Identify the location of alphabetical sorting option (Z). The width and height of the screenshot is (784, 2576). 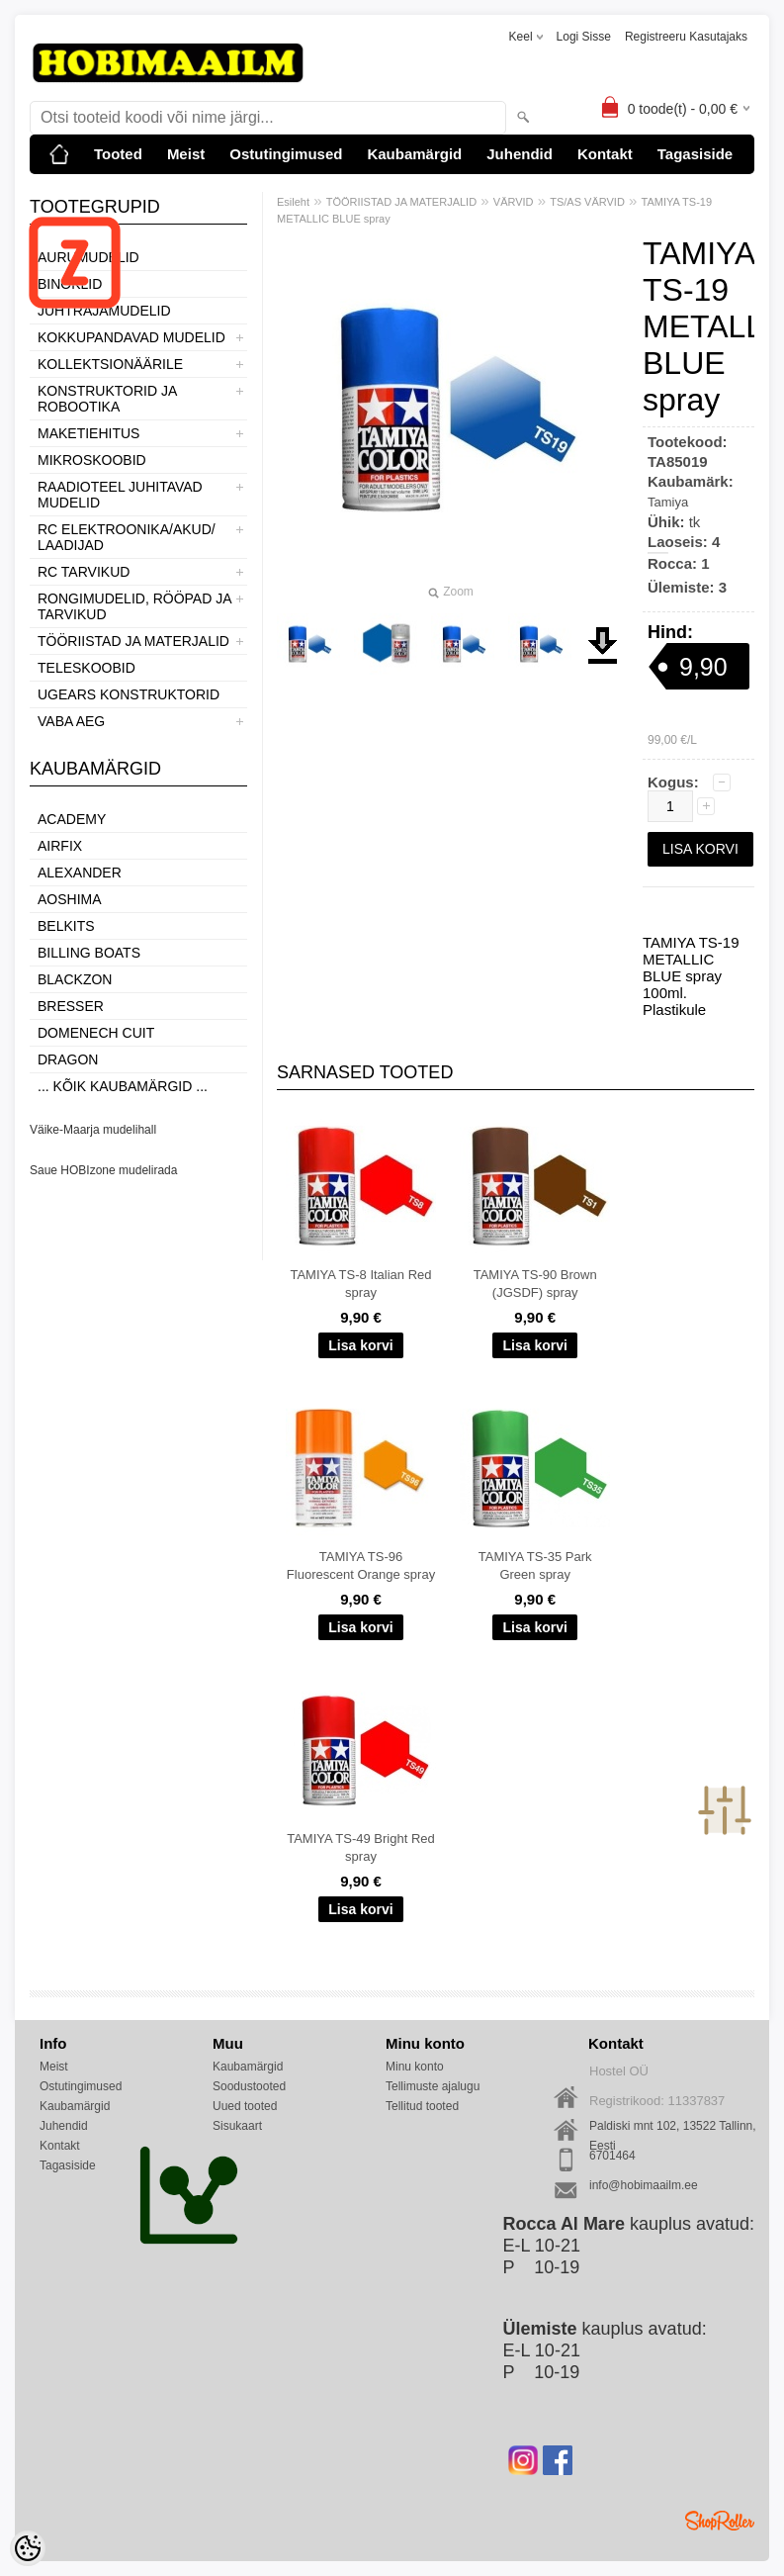
(74, 262).